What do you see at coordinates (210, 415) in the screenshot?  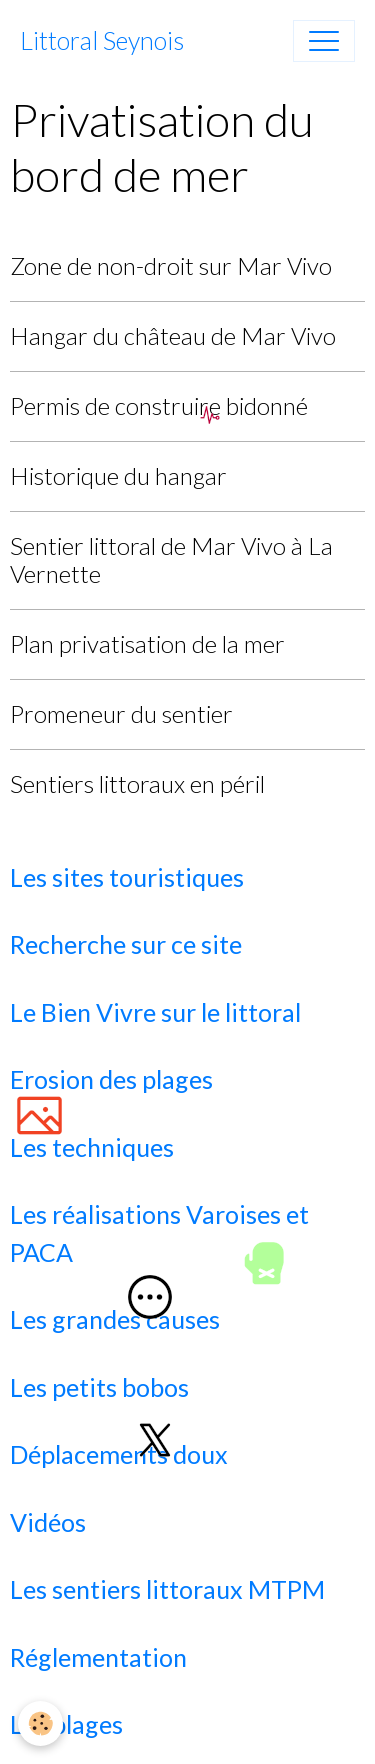 I see `view health or heart rate data` at bounding box center [210, 415].